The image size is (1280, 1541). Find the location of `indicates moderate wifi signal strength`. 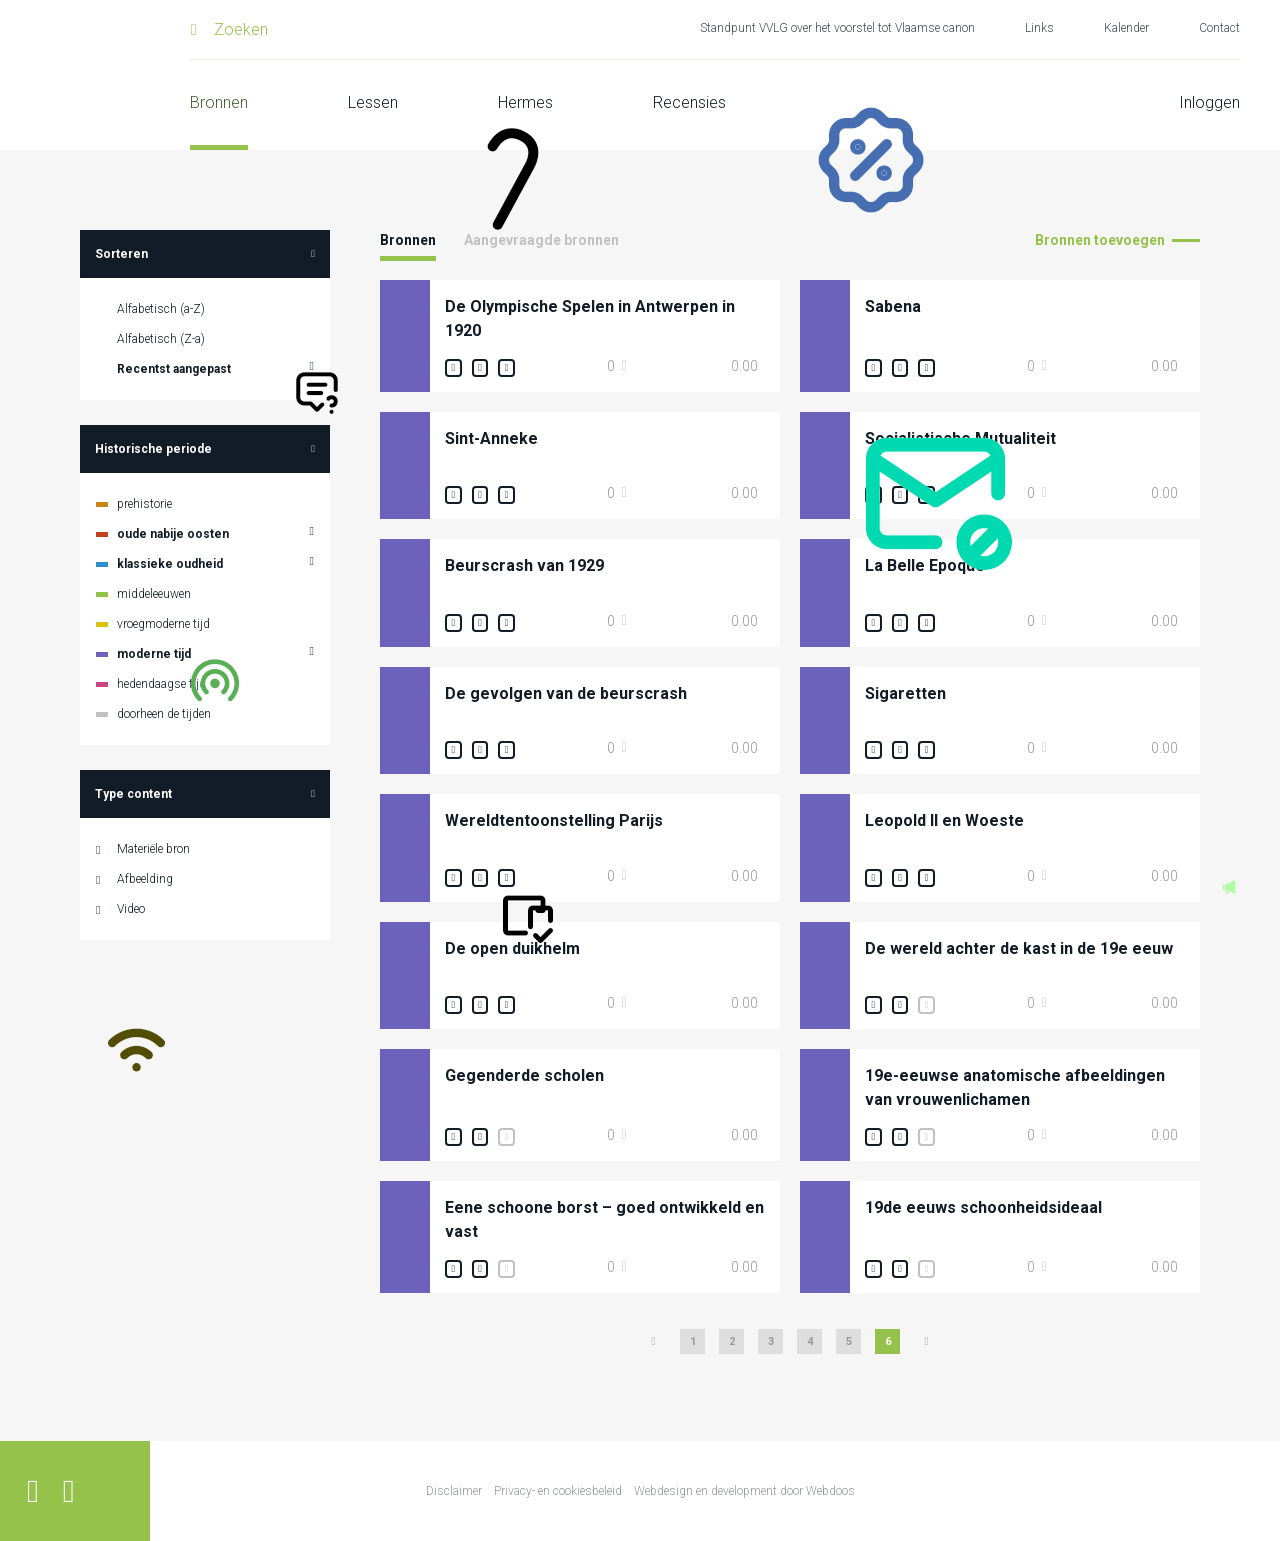

indicates moderate wifi signal strength is located at coordinates (136, 1041).